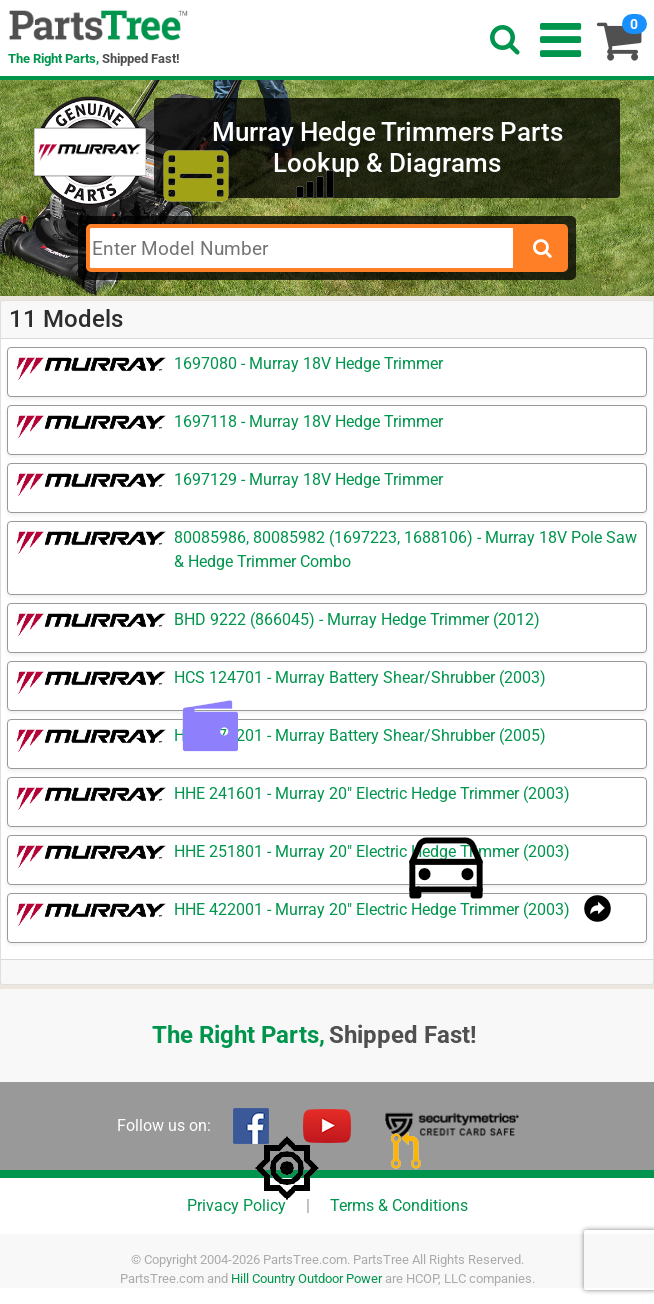  I want to click on access video or movie content, so click(196, 176).